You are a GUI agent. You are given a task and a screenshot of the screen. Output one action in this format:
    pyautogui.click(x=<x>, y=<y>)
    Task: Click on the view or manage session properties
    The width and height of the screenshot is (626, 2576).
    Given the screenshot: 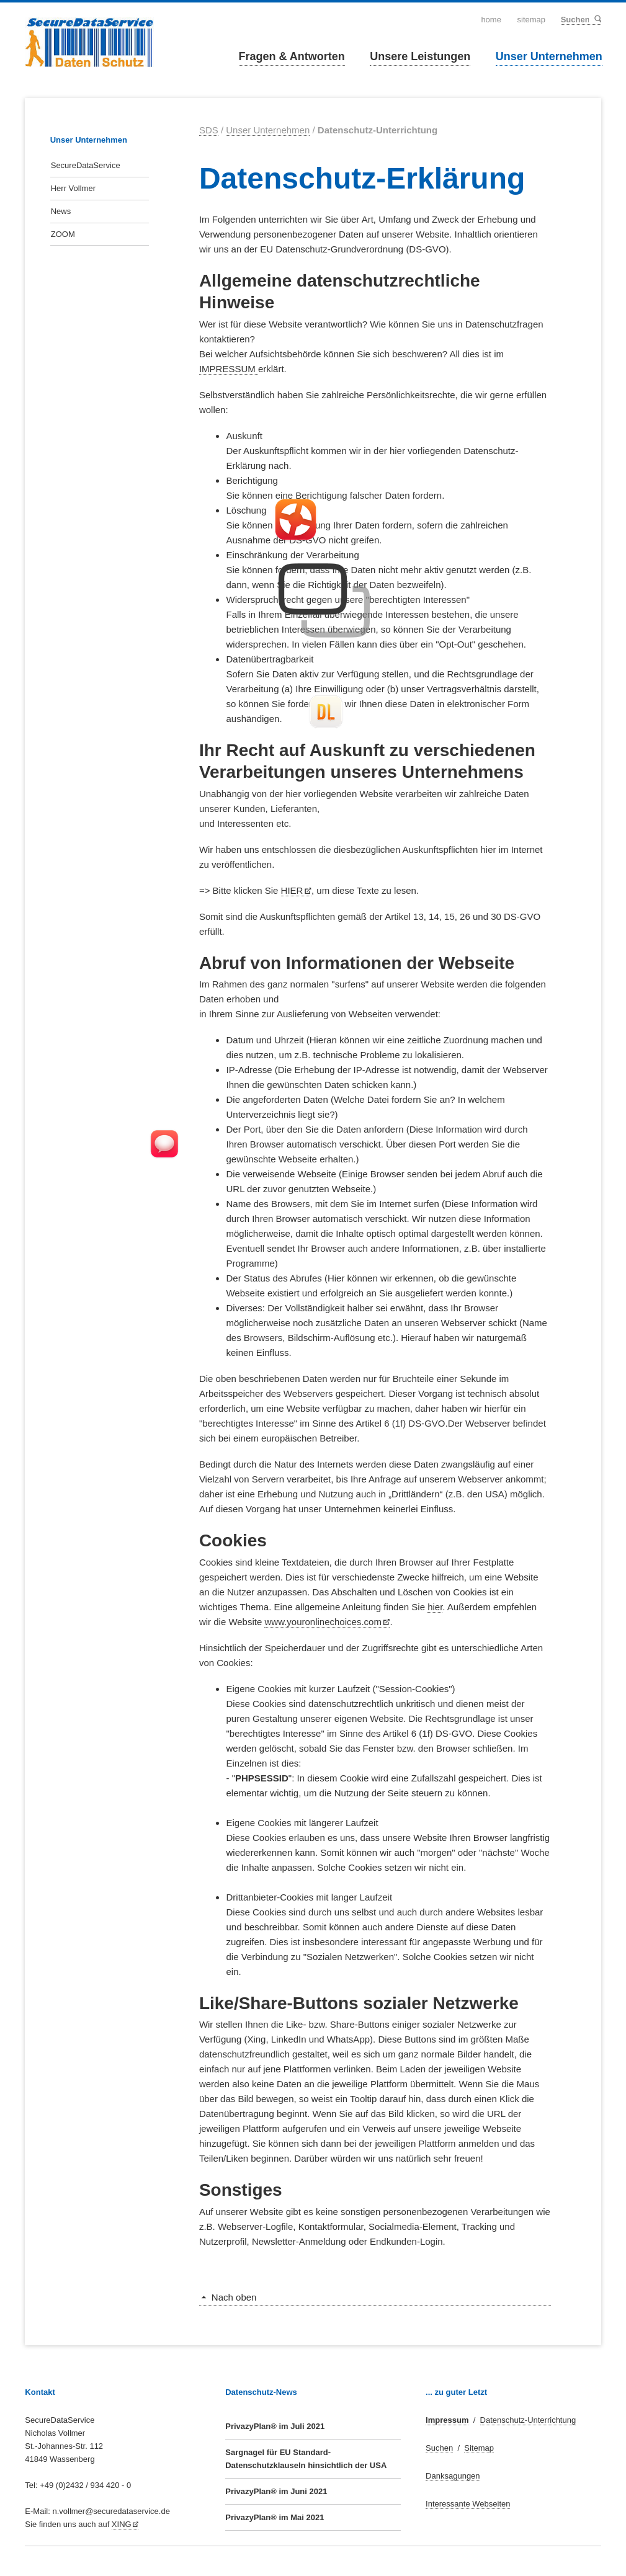 What is the action you would take?
    pyautogui.click(x=324, y=603)
    